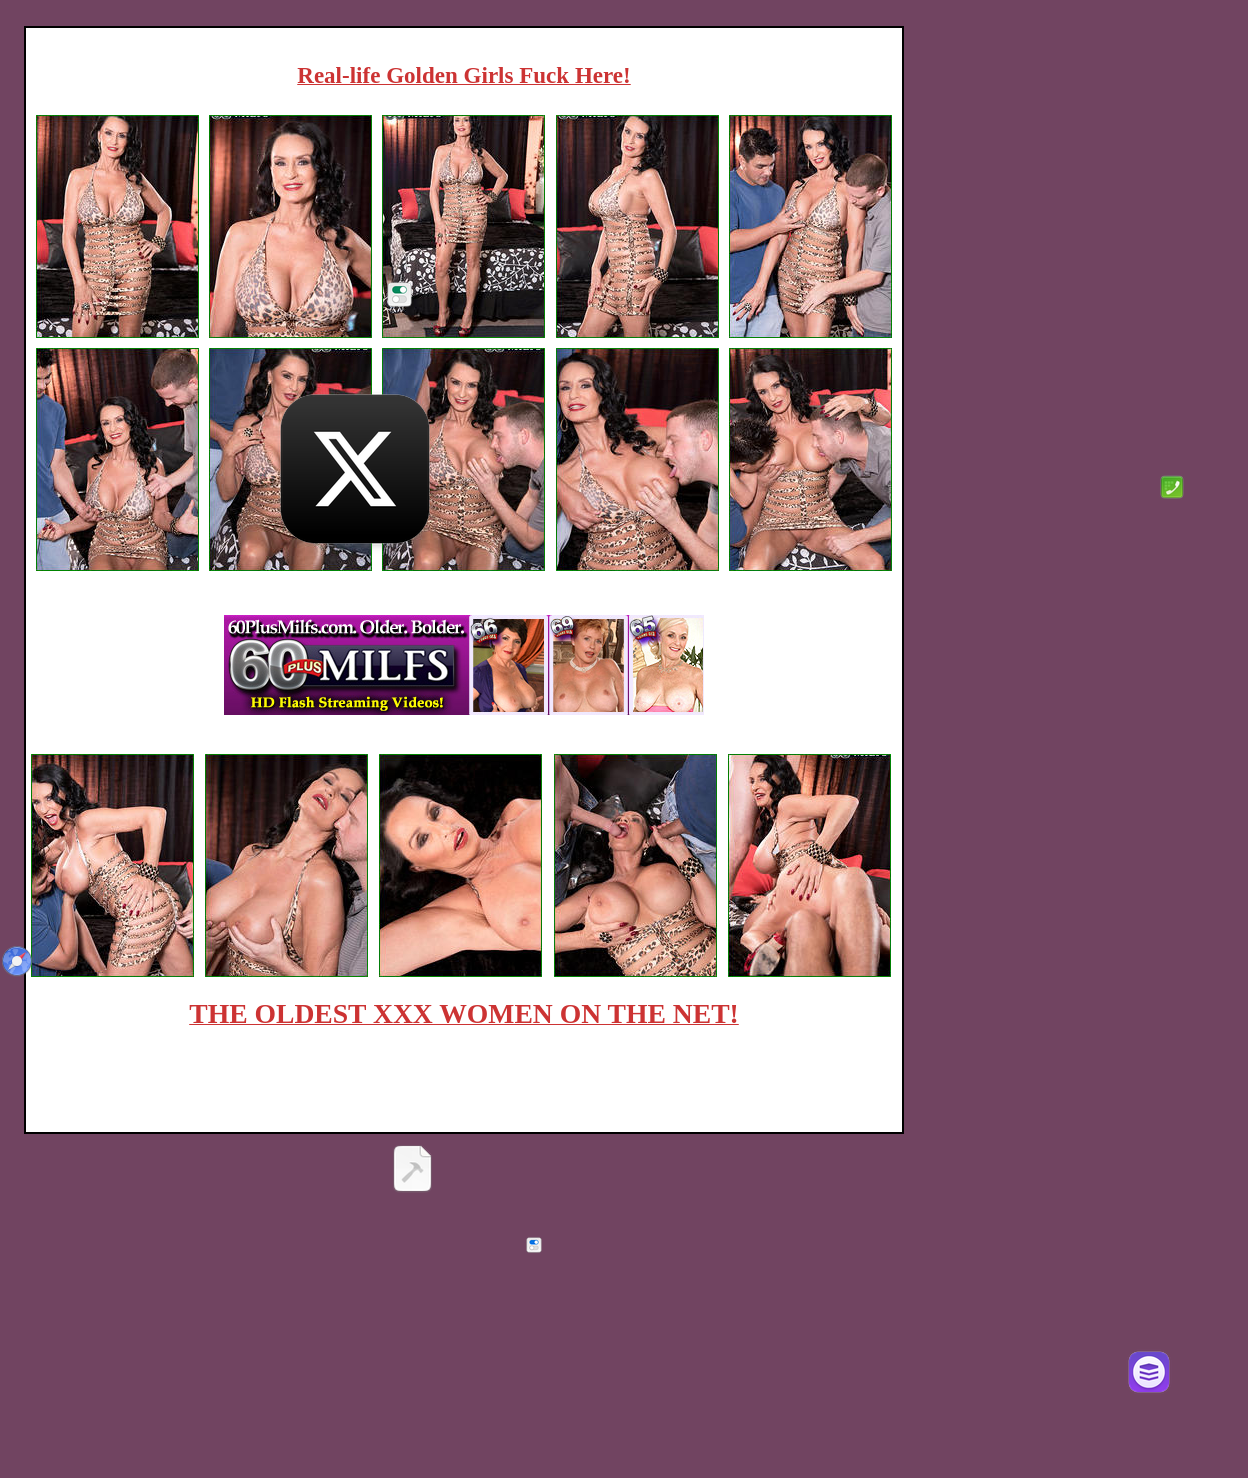 This screenshot has height=1478, width=1248. Describe the element at coordinates (412, 1168) in the screenshot. I see `a makefile used for building or compiling software` at that location.